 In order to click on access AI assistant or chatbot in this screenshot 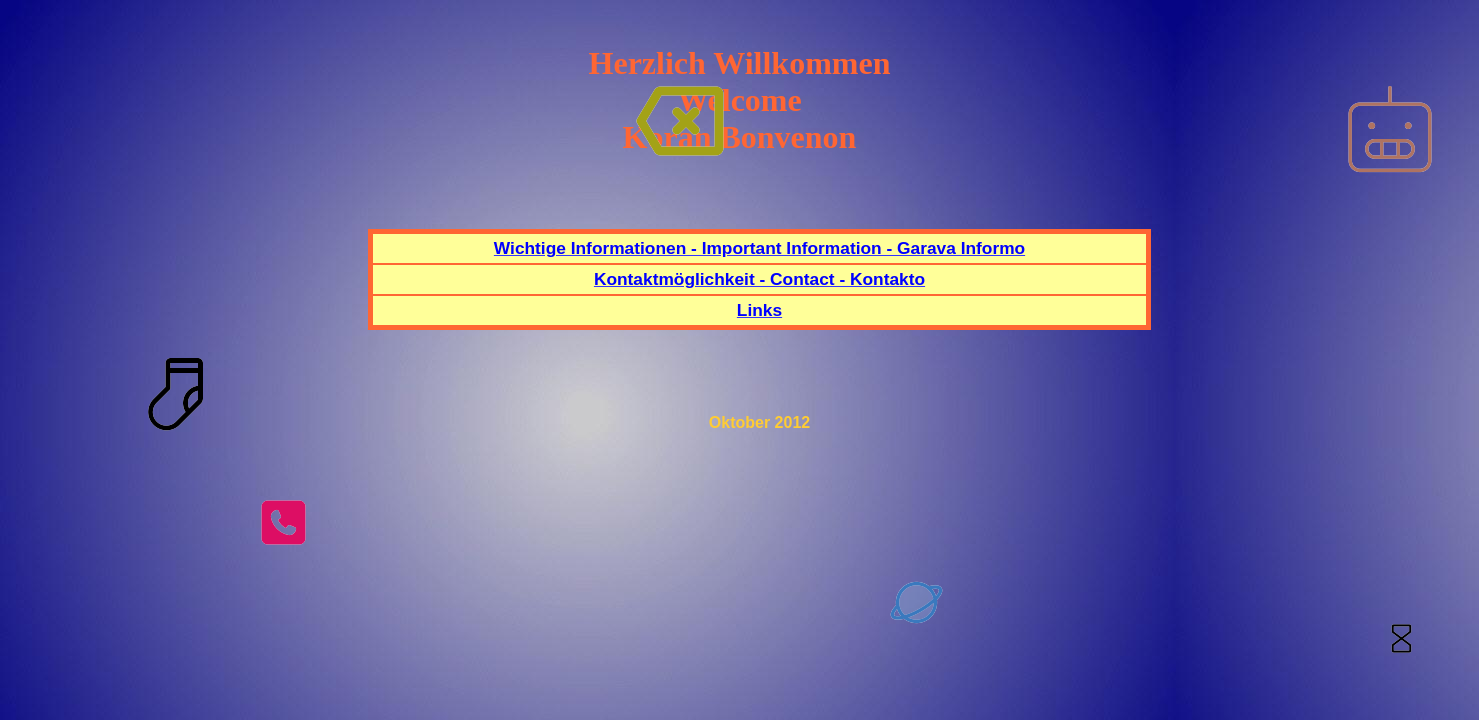, I will do `click(1390, 134)`.